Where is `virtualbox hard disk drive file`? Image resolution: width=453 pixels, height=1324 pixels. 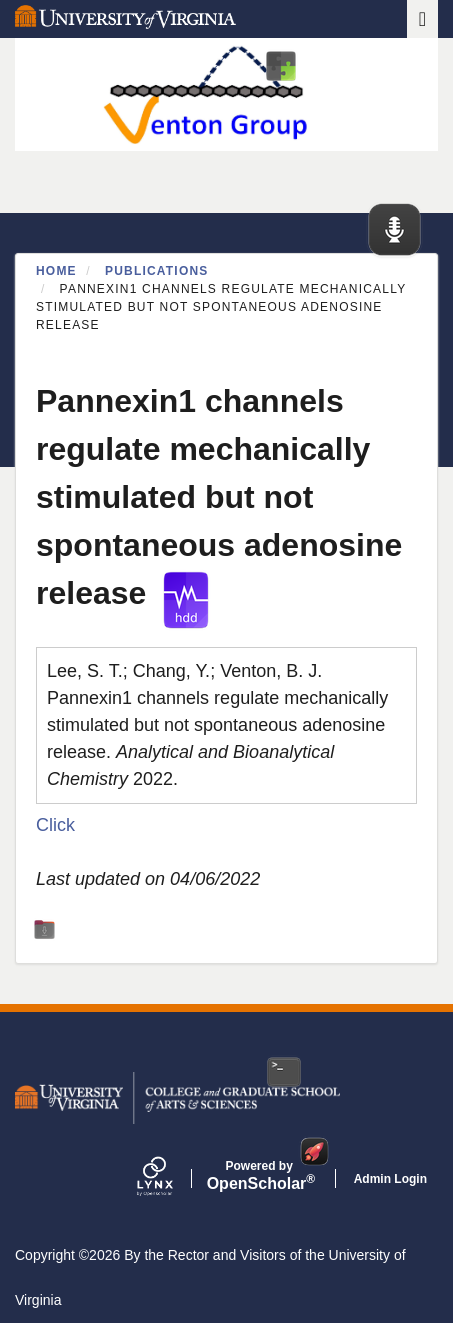
virtualbox hard disk drive file is located at coordinates (186, 600).